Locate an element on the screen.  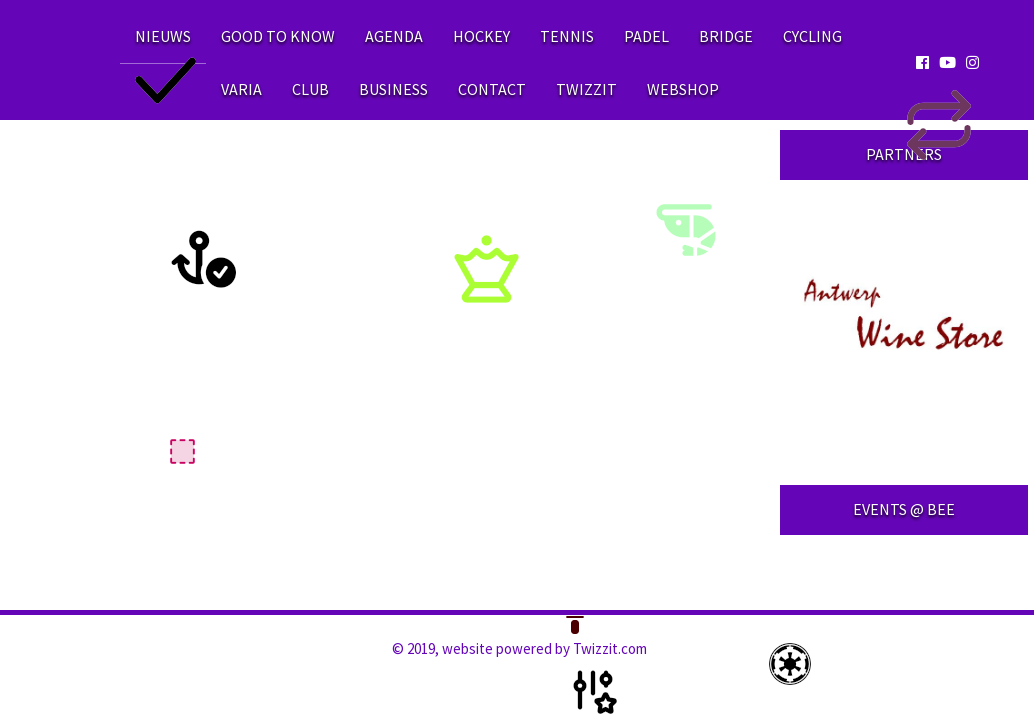
confirm or submit an action is located at coordinates (165, 80).